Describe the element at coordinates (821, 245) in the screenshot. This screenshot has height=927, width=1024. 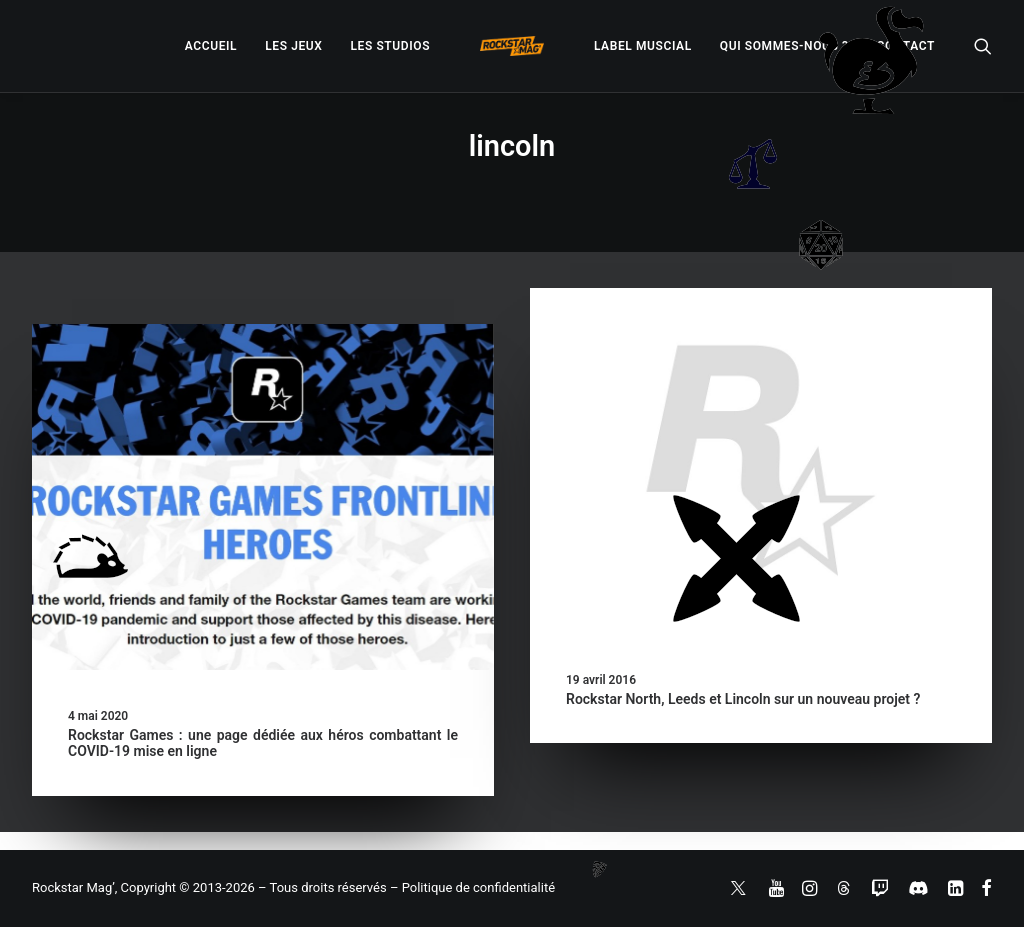
I see `roll a d20 die` at that location.